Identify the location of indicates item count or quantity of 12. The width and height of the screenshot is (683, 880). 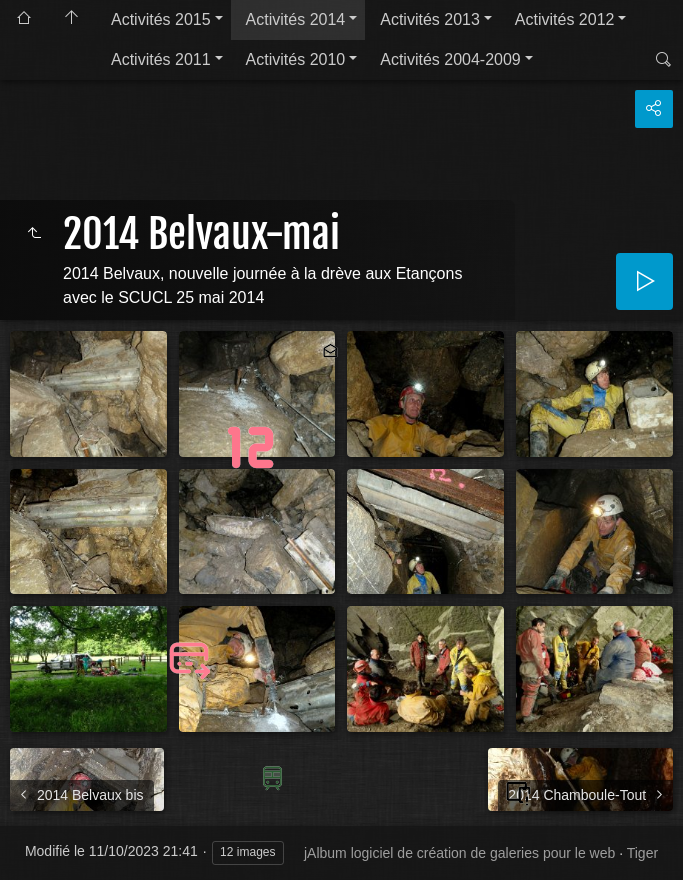
(248, 447).